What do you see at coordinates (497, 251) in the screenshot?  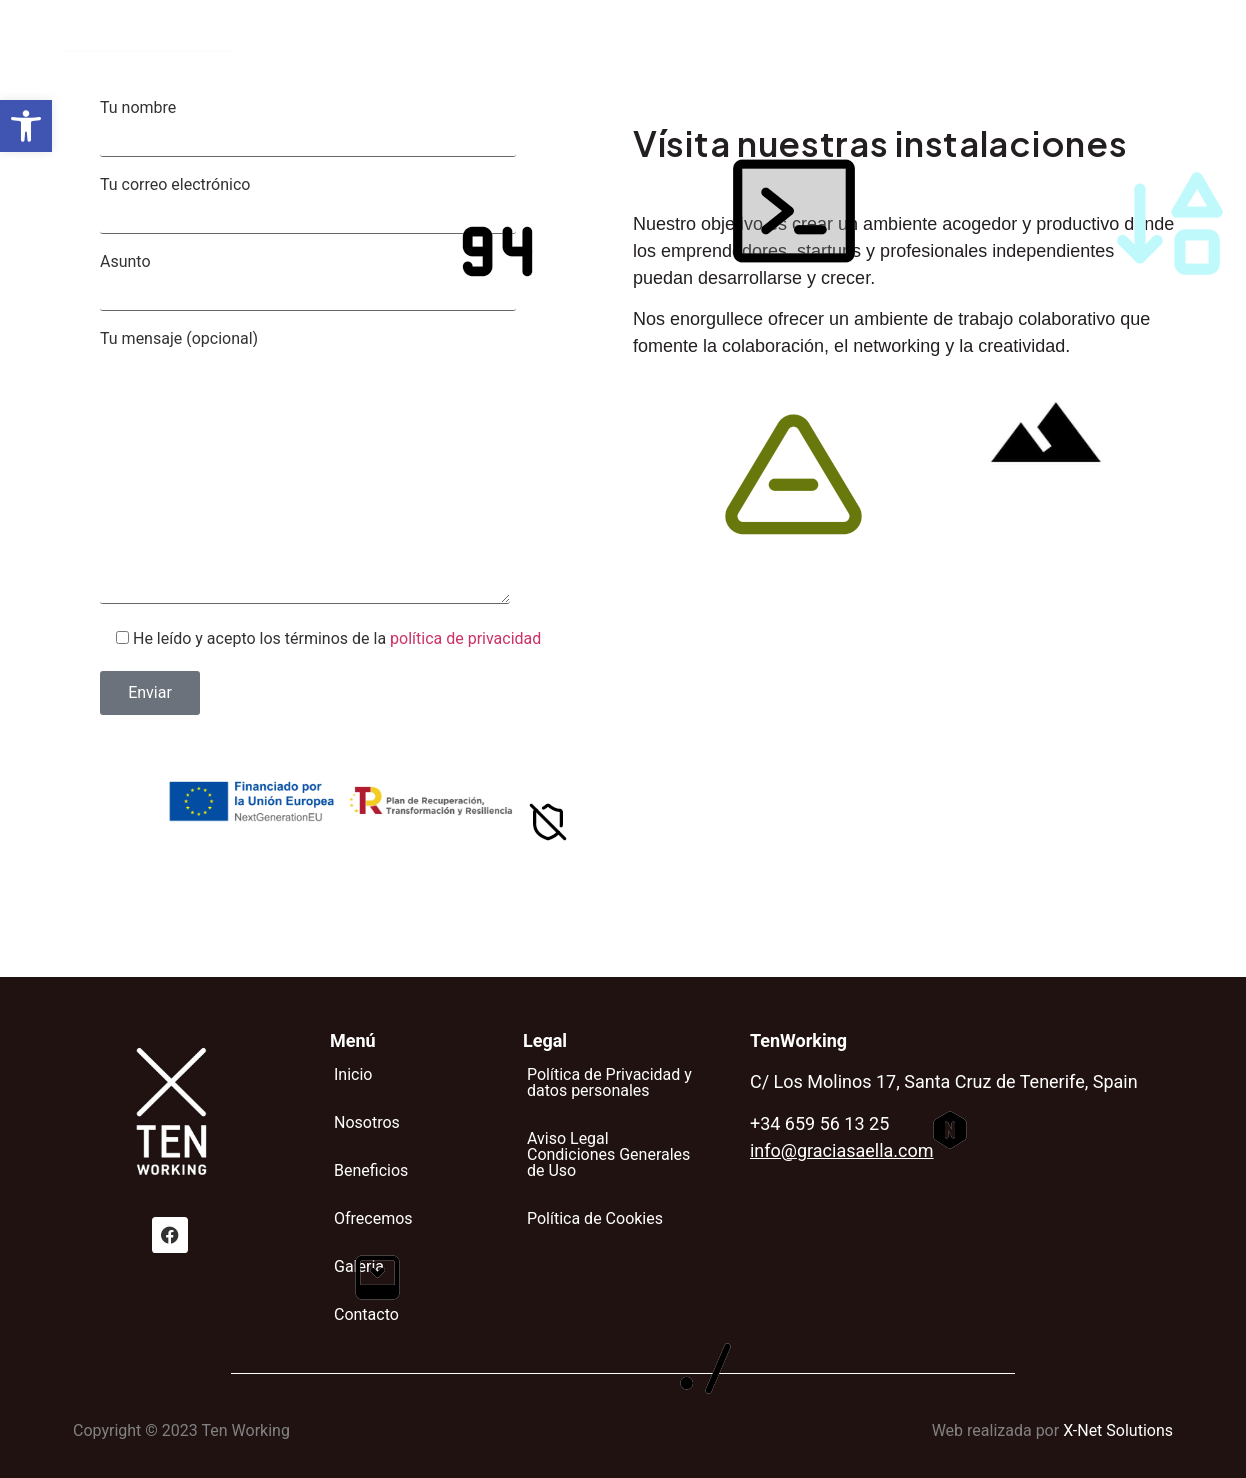 I see `indicates item number 94 in a list or sequence` at bounding box center [497, 251].